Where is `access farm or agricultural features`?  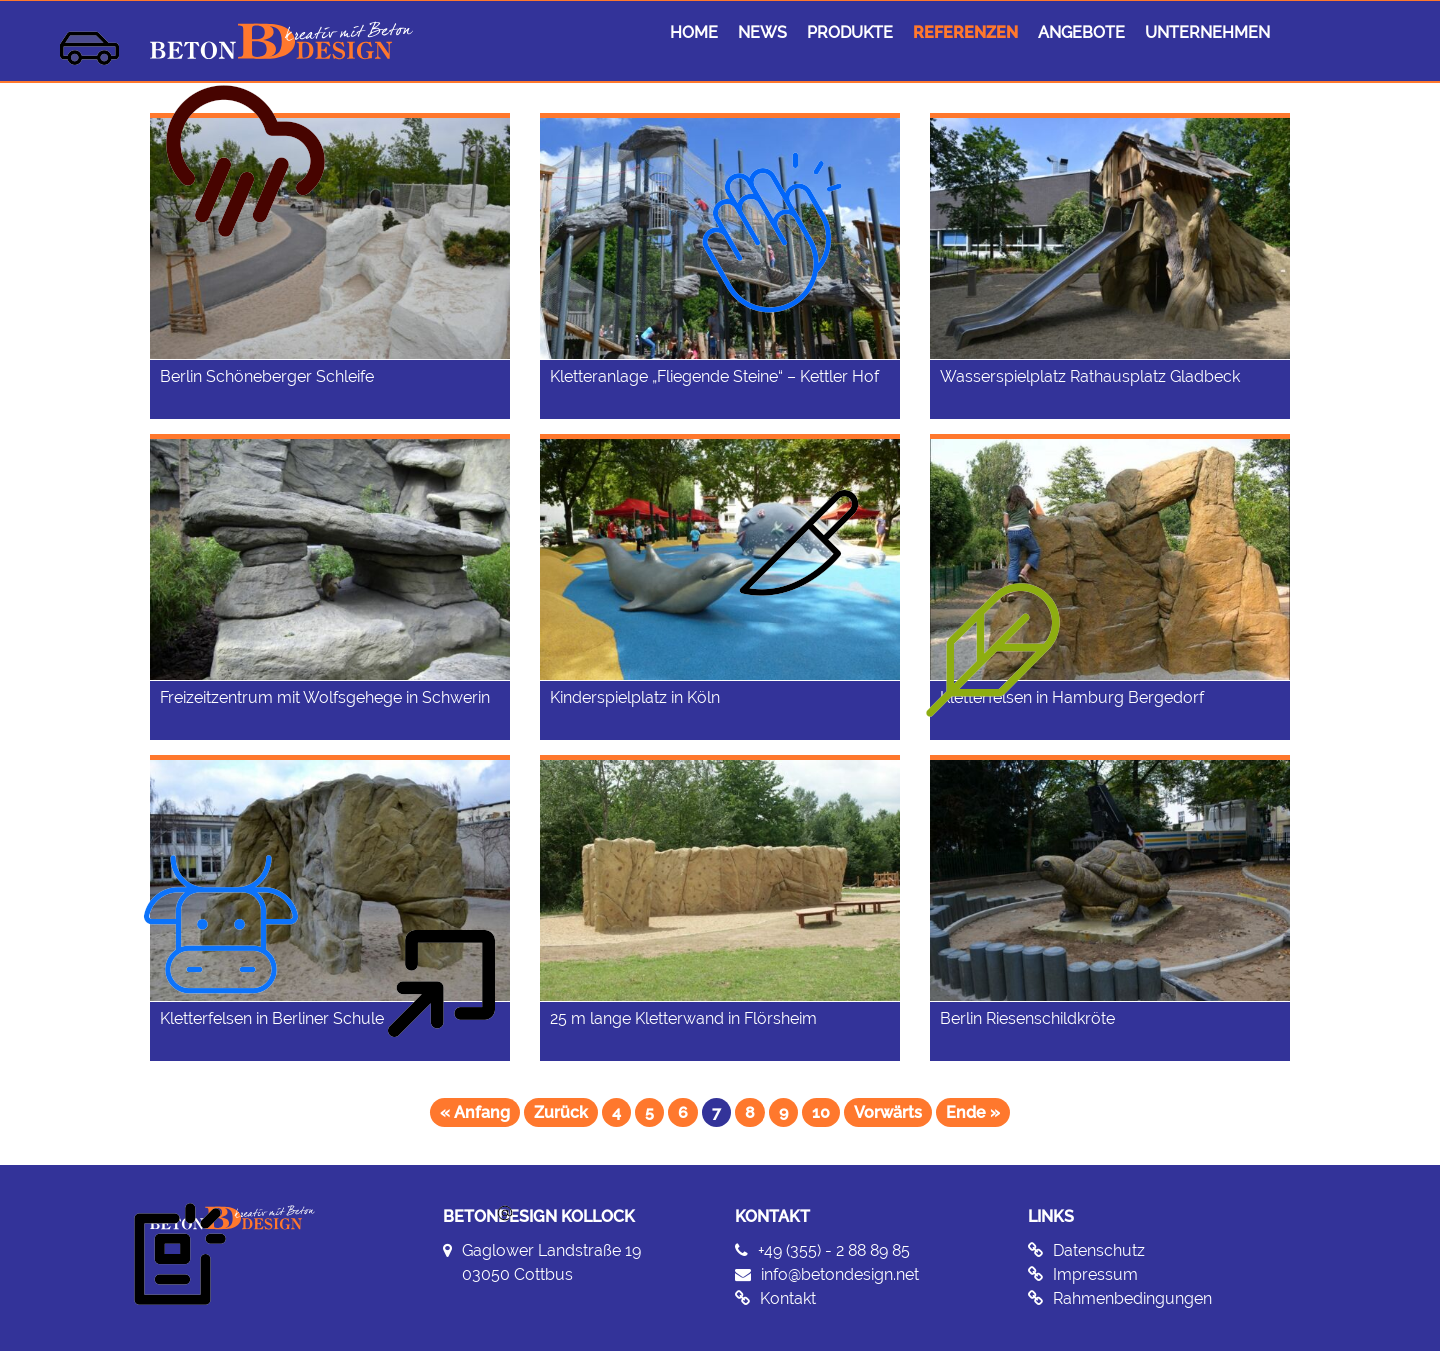
access farm or agricultural features is located at coordinates (221, 927).